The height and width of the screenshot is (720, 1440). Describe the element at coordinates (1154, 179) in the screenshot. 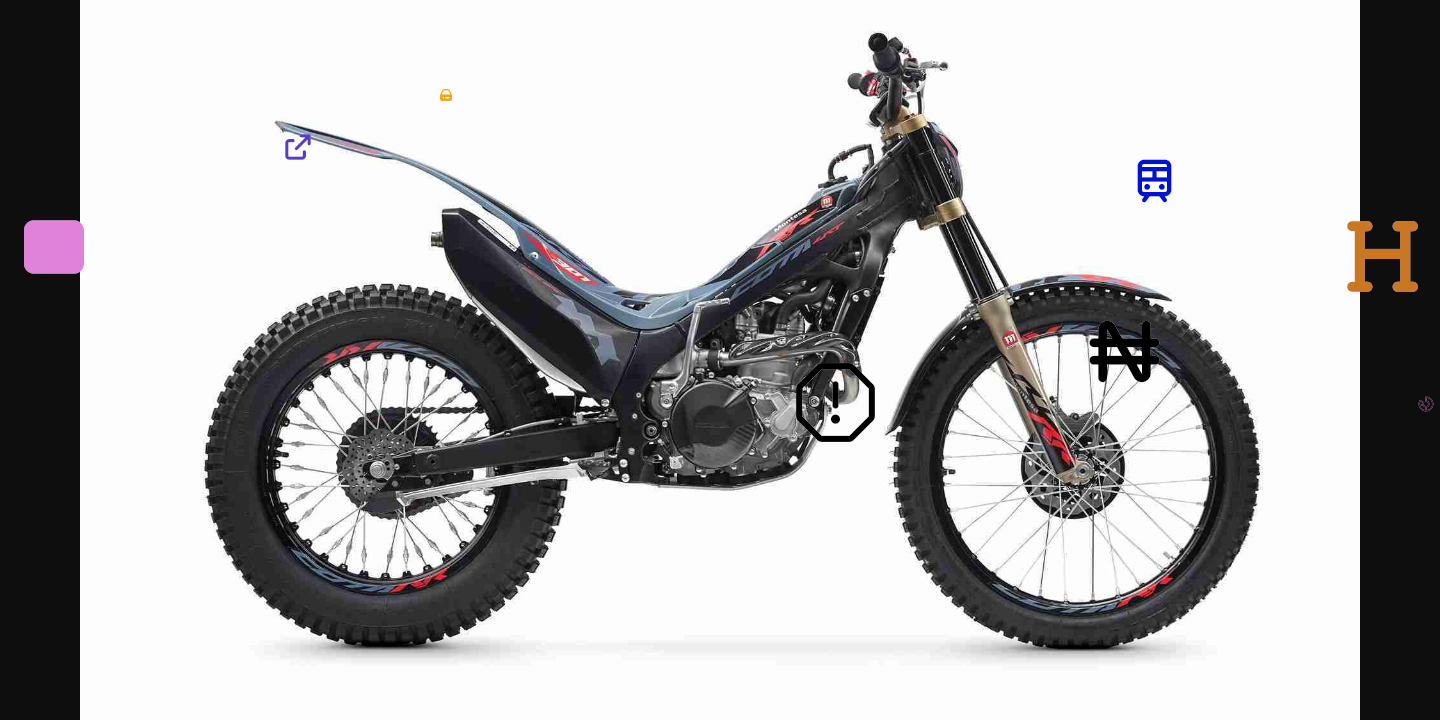

I see `access train schedules or railway information` at that location.